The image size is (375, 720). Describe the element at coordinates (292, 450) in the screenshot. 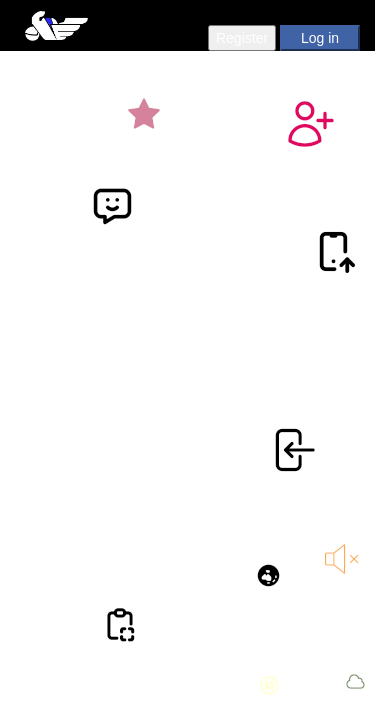

I see `log in to your account` at that location.